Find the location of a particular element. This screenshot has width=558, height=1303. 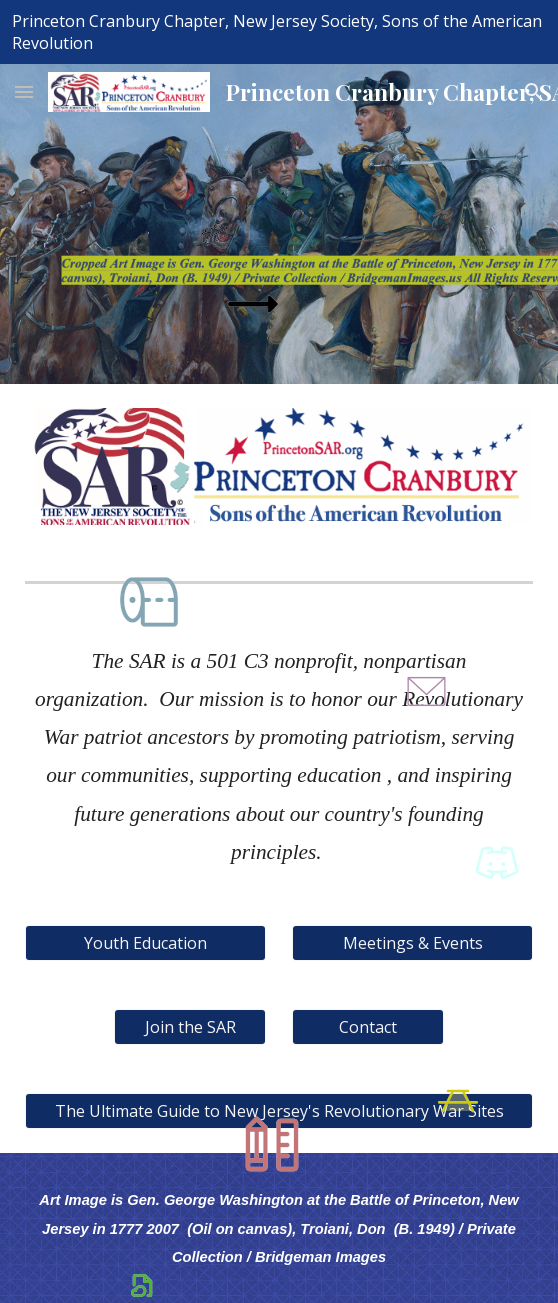

indicates no change or stable trend is located at coordinates (252, 304).